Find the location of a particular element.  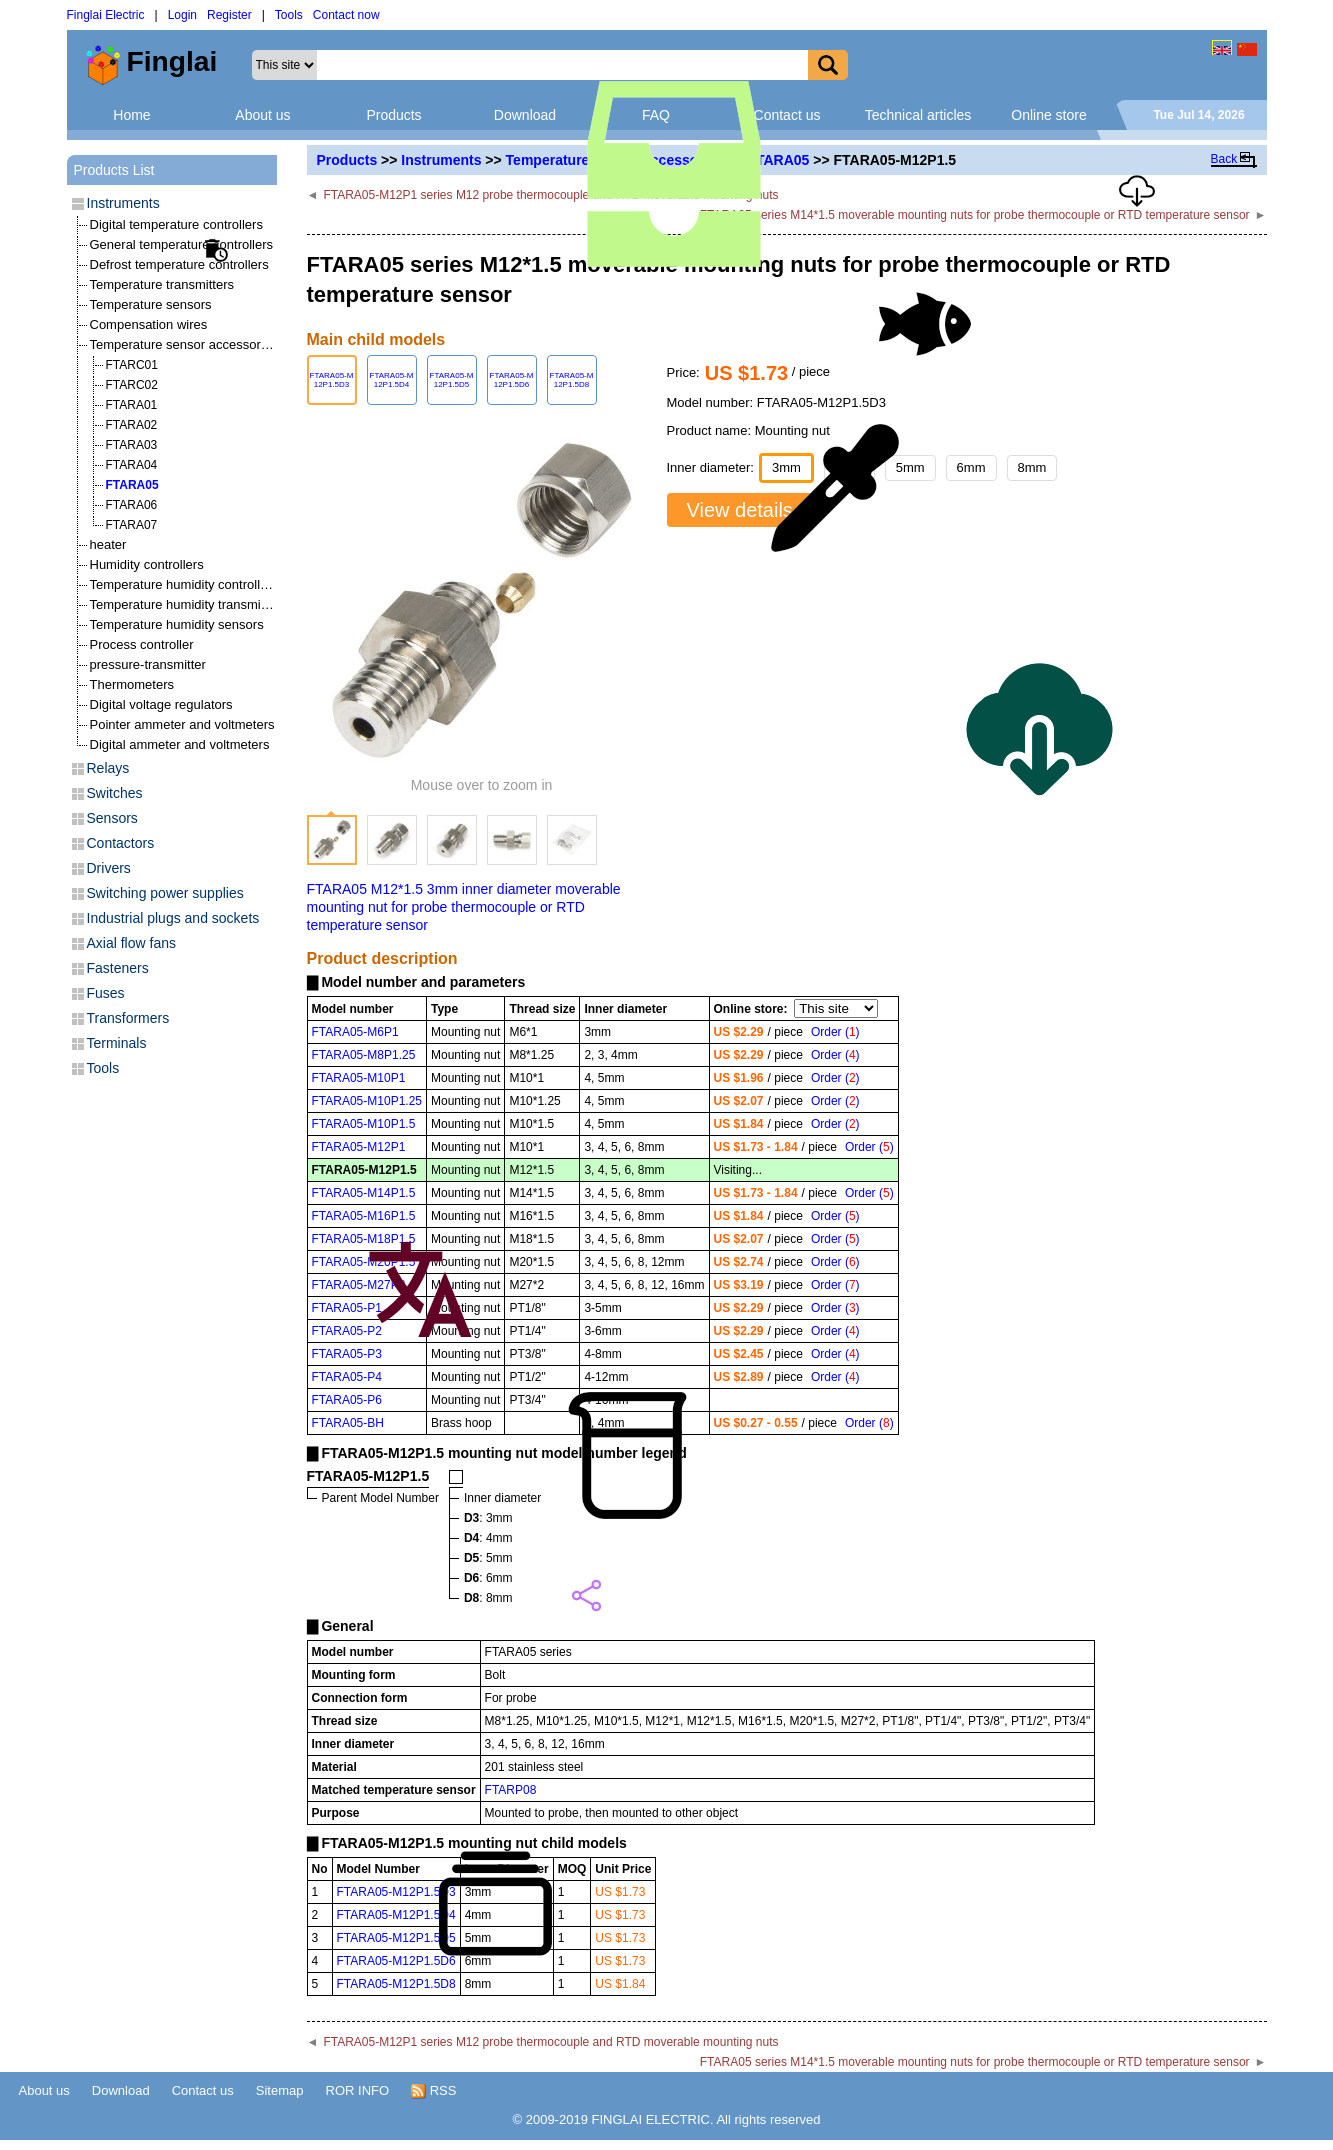

set items to automatically delete after a time period is located at coordinates (216, 250).